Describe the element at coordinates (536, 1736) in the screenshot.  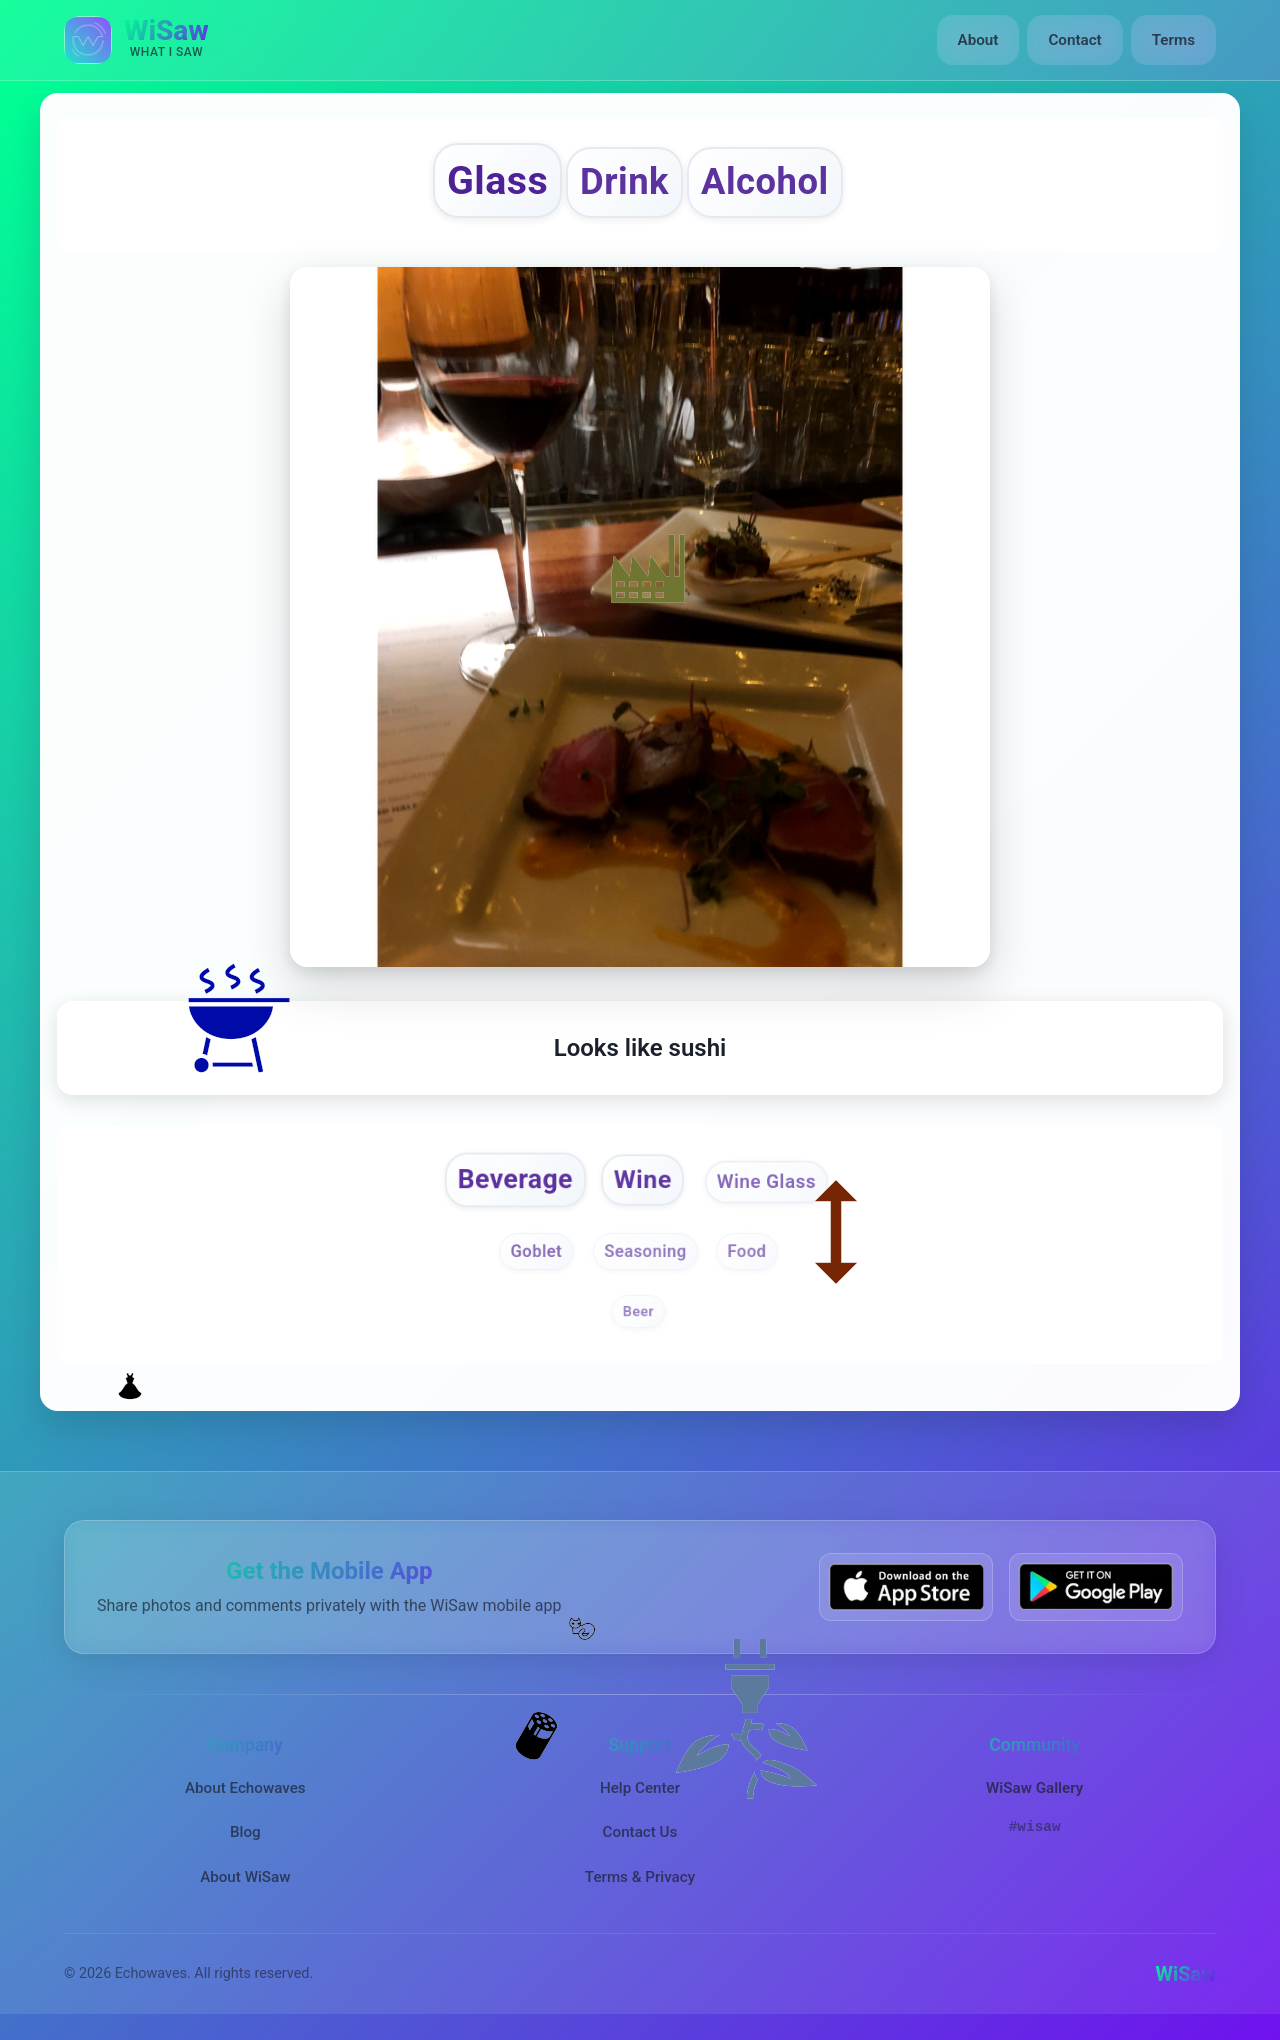
I see `add seasoning or flavor options` at that location.